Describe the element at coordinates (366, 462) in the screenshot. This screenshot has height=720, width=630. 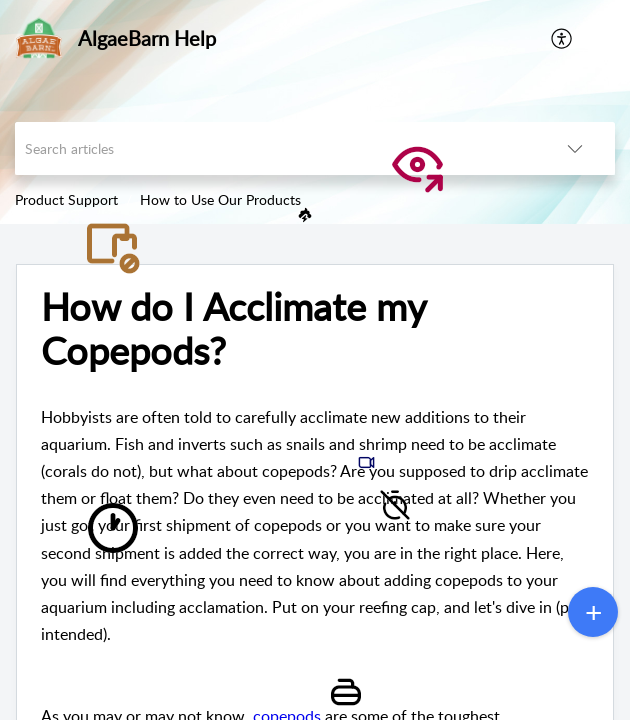
I see `start or join a Zoom meeting` at that location.